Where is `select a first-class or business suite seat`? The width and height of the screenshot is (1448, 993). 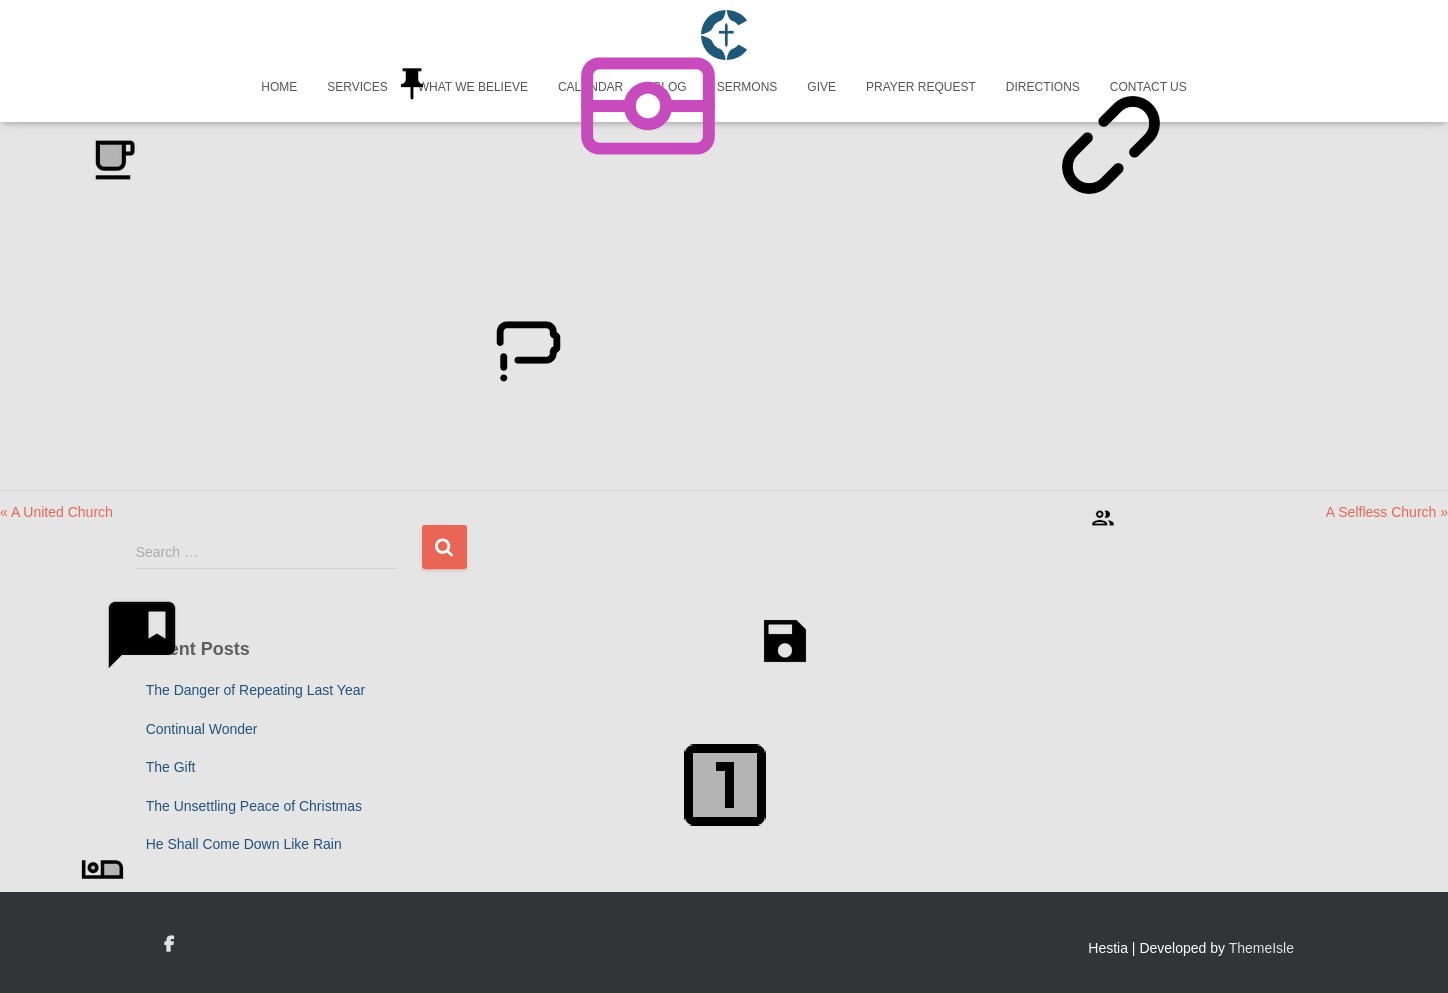 select a first-class or business suite seat is located at coordinates (102, 869).